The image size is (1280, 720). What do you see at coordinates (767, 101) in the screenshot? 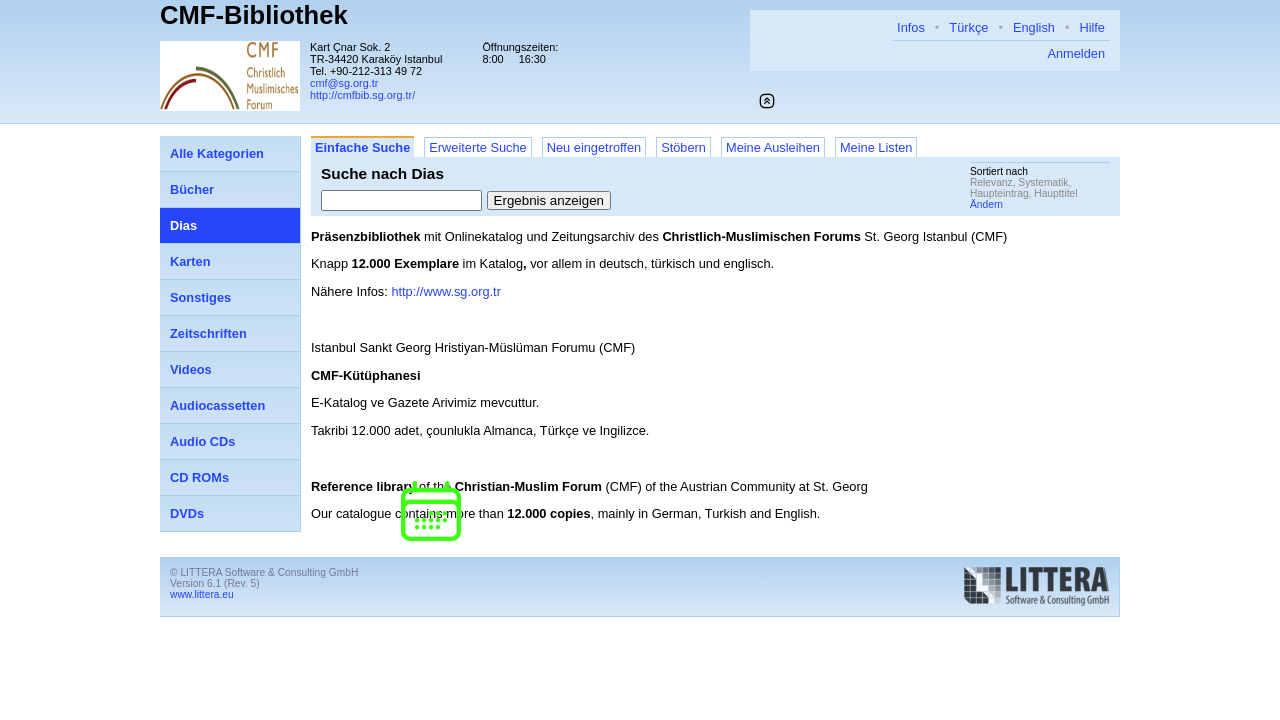
I see `scroll to top of page` at bounding box center [767, 101].